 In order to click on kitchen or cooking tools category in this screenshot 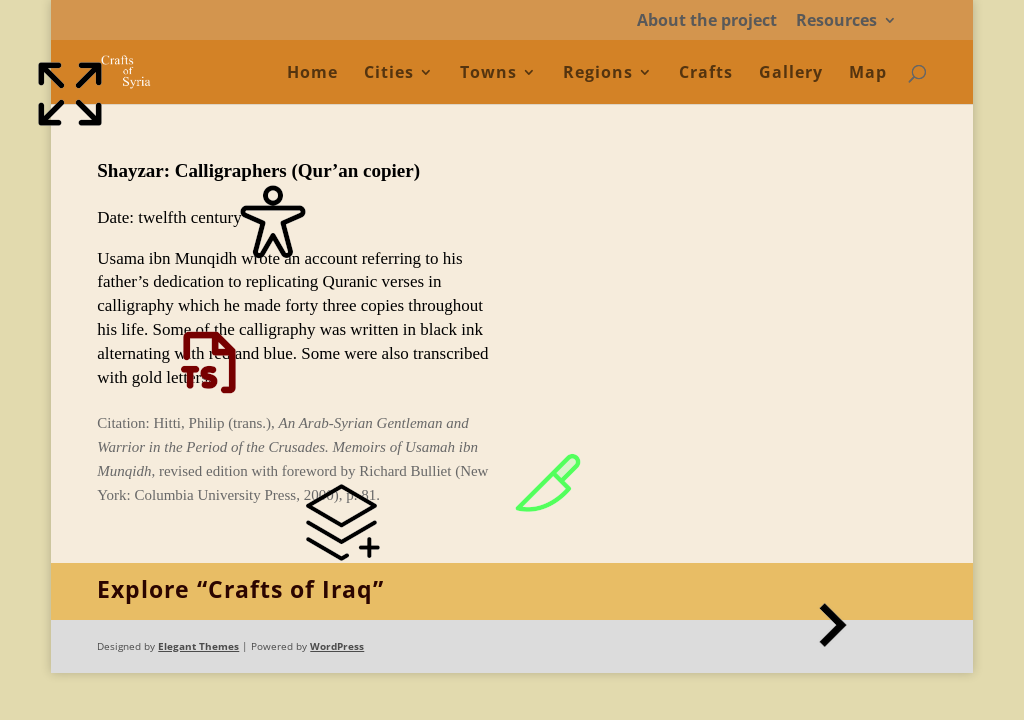, I will do `click(548, 484)`.